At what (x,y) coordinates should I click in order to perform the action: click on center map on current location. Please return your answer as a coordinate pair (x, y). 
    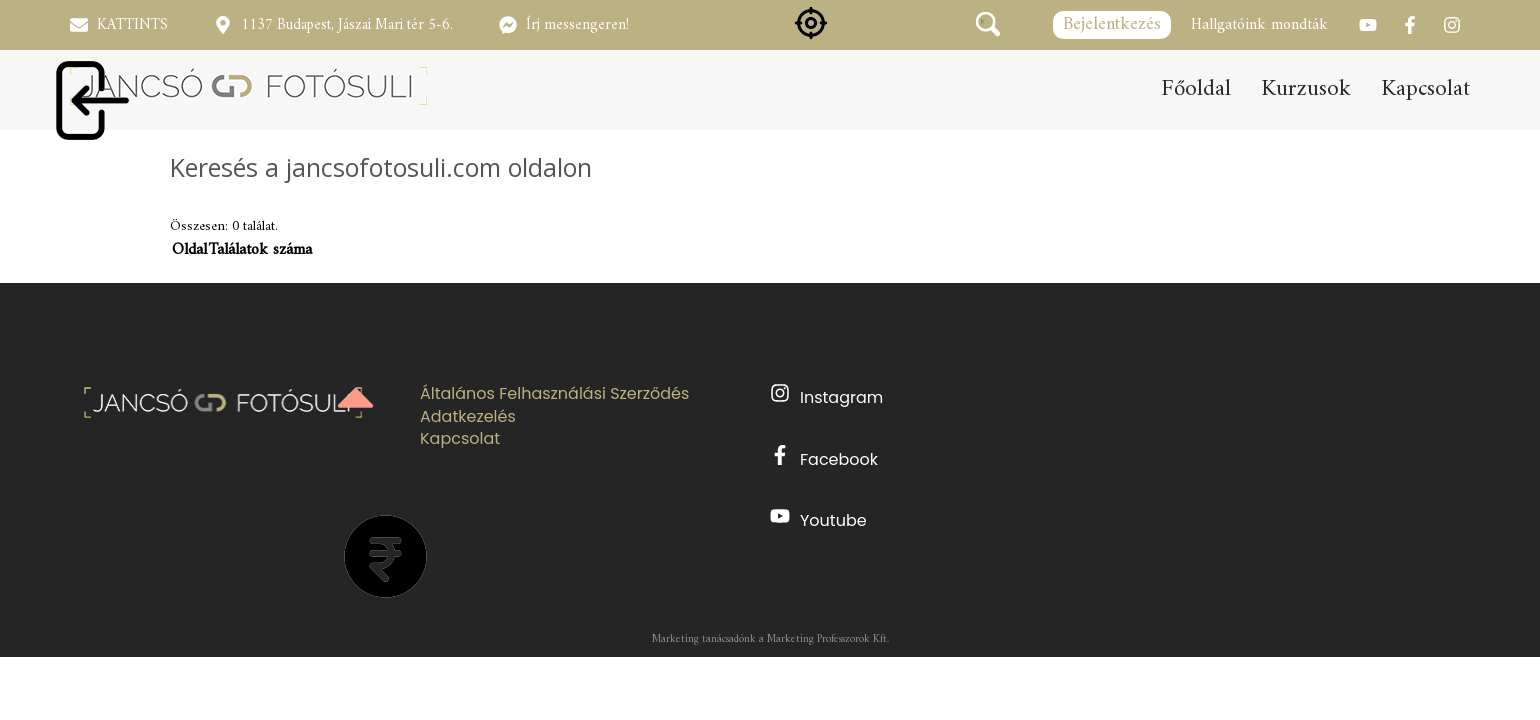
    Looking at the image, I should click on (811, 23).